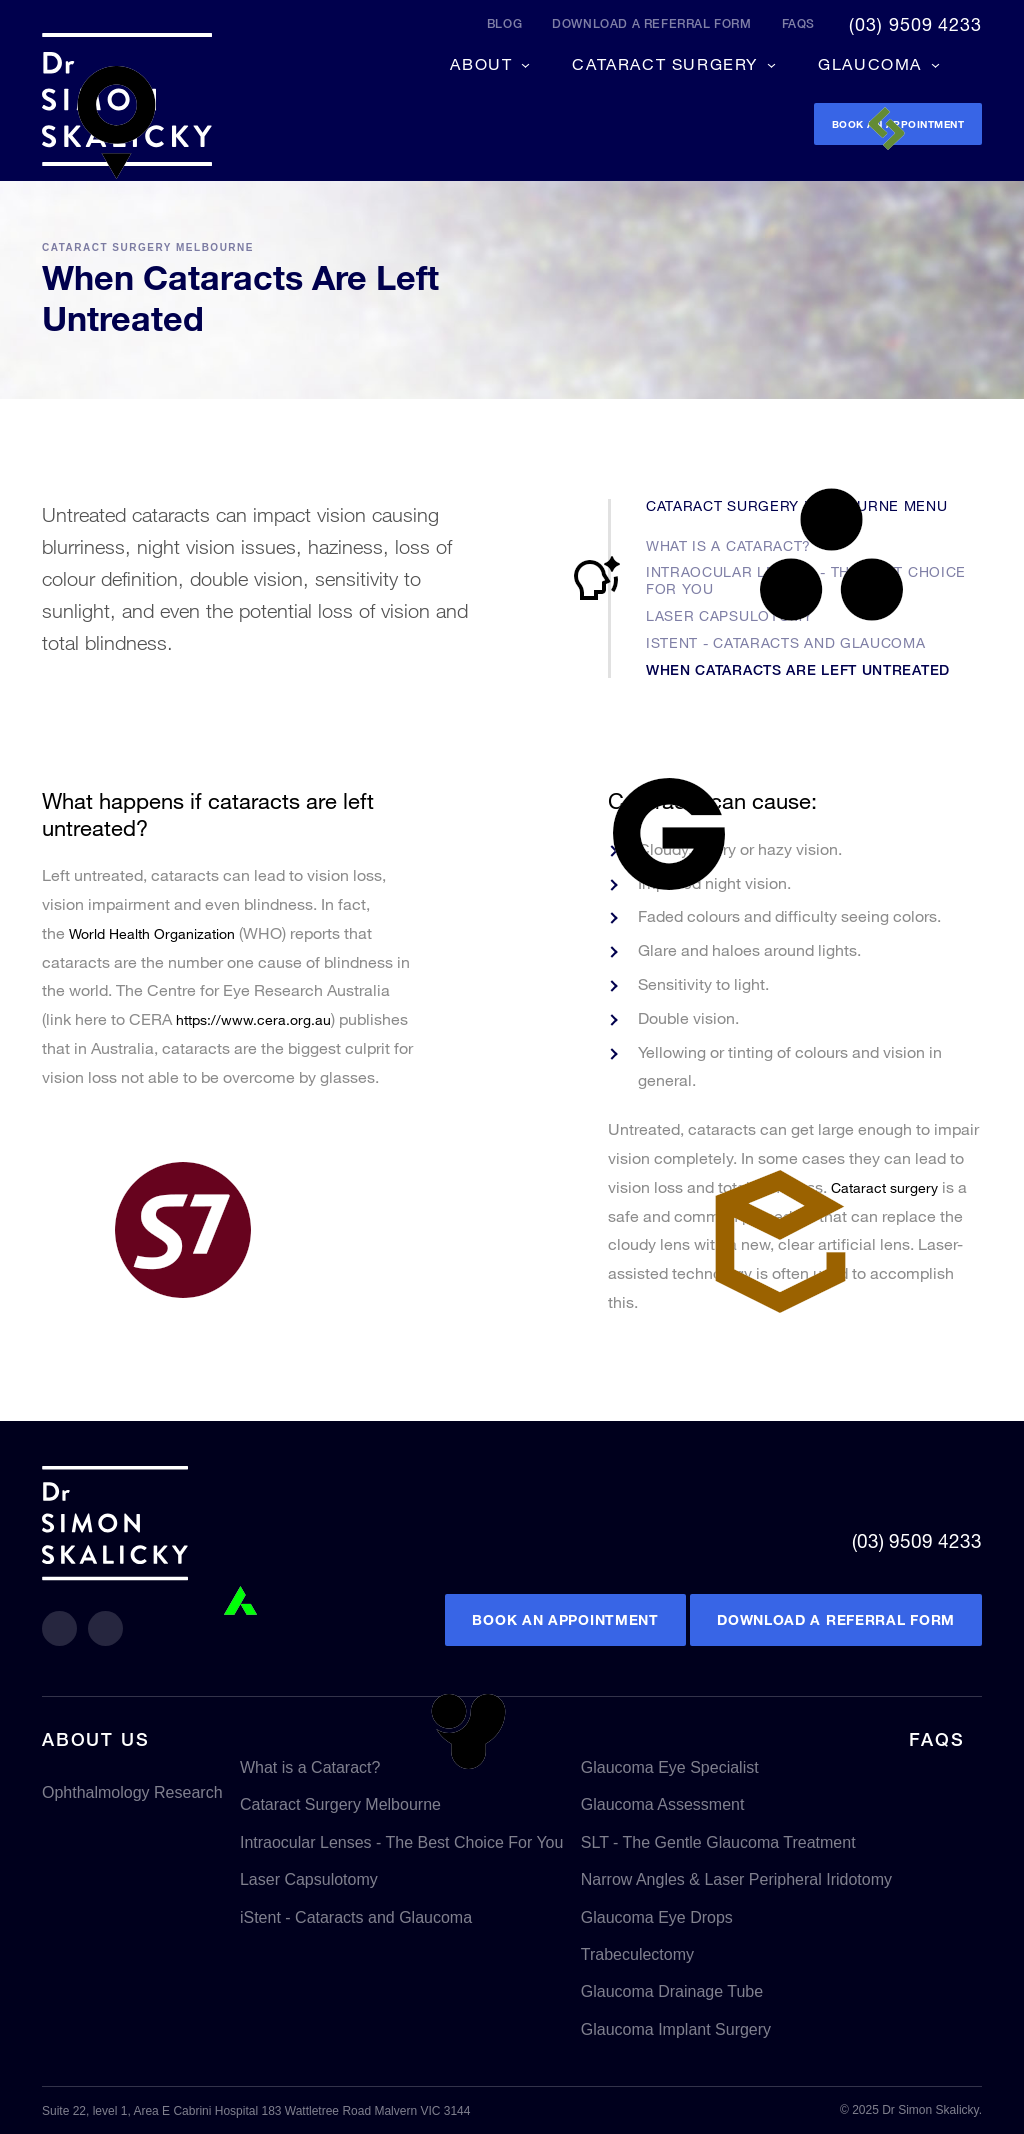 This screenshot has width=1024, height=2134. What do you see at coordinates (596, 580) in the screenshot?
I see `access speak ai voice assistant` at bounding box center [596, 580].